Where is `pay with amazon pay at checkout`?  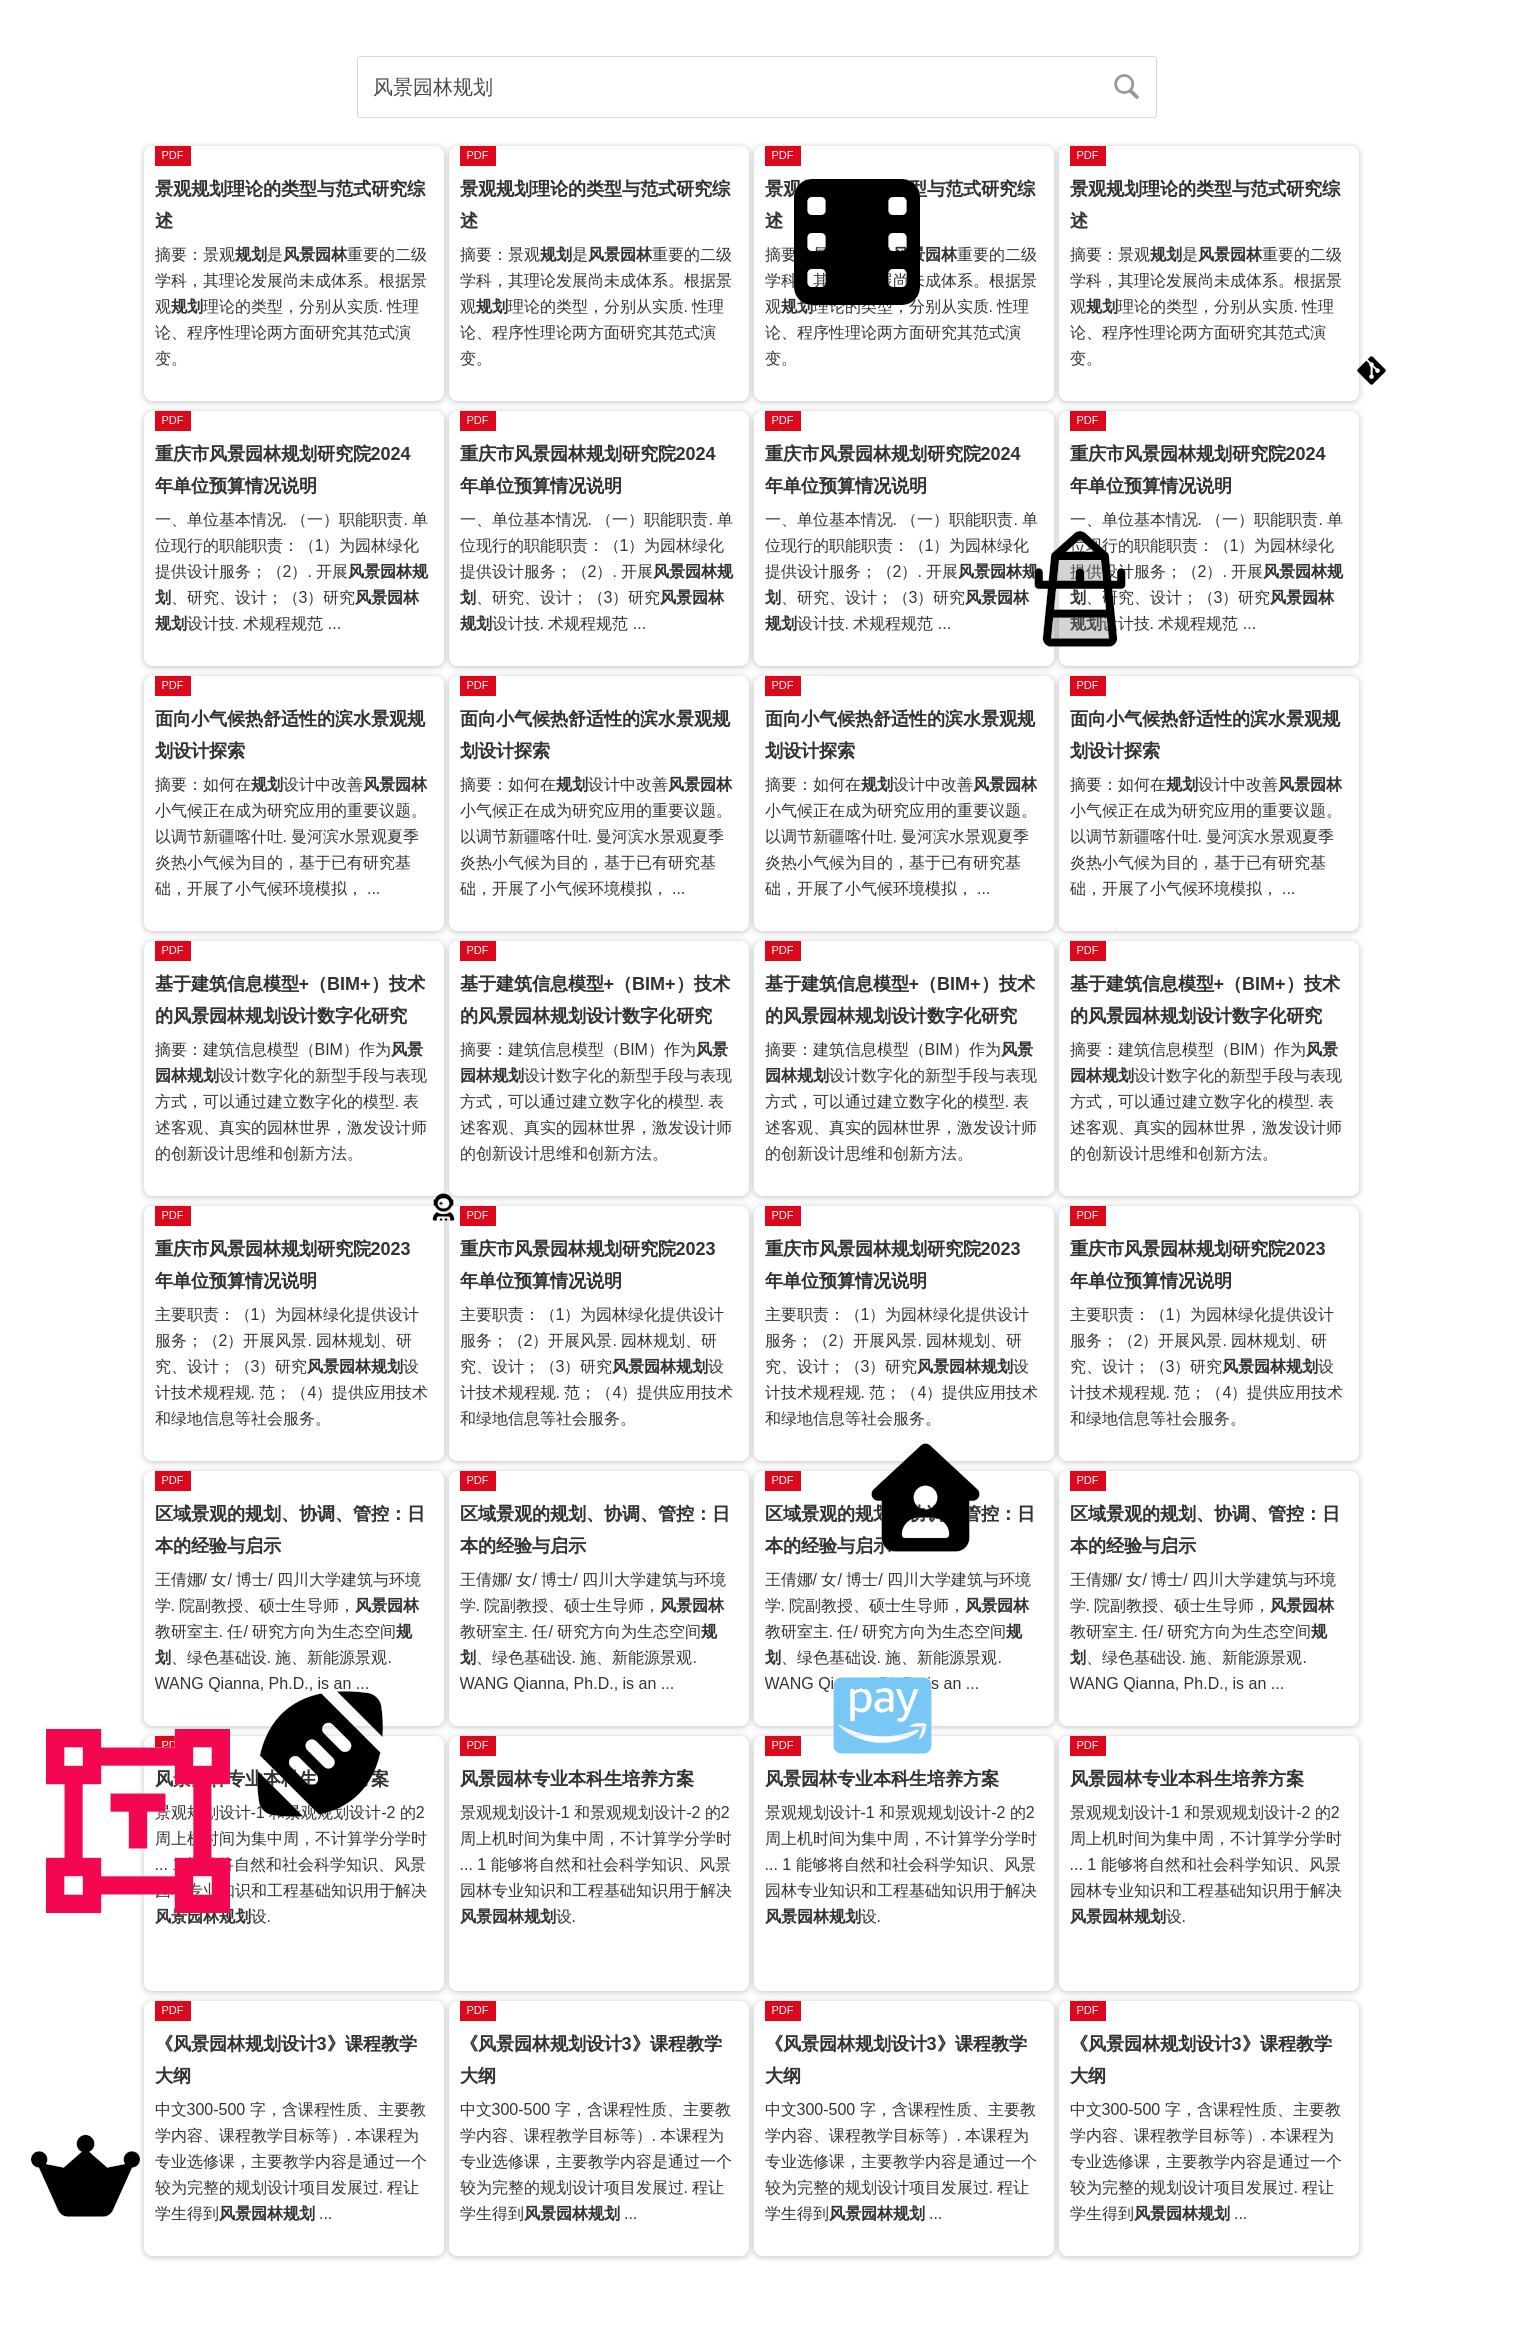
pay with amazon pay at checkout is located at coordinates (882, 1715).